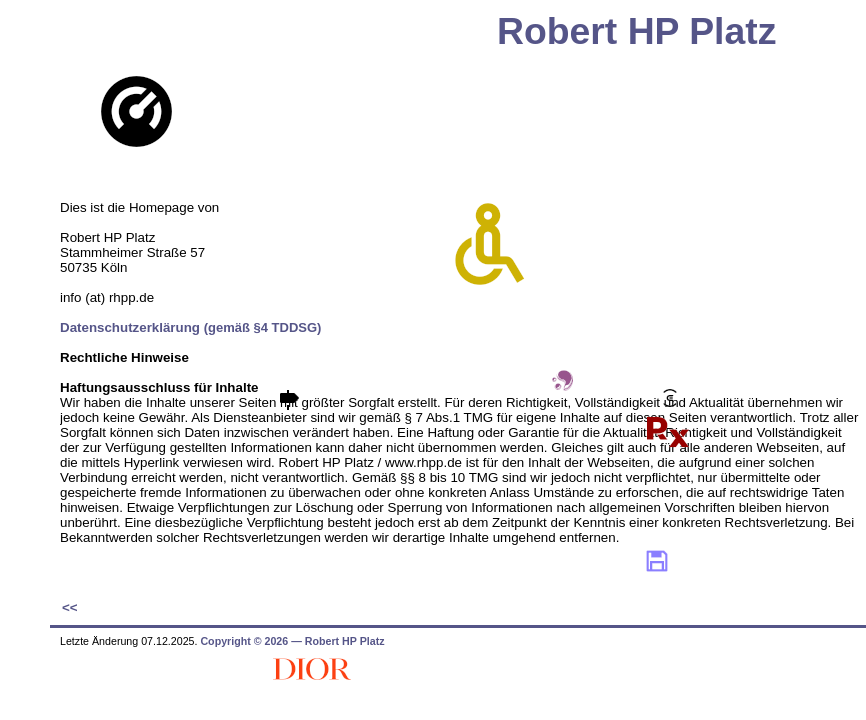  I want to click on mercurial version control system logo, so click(562, 380).